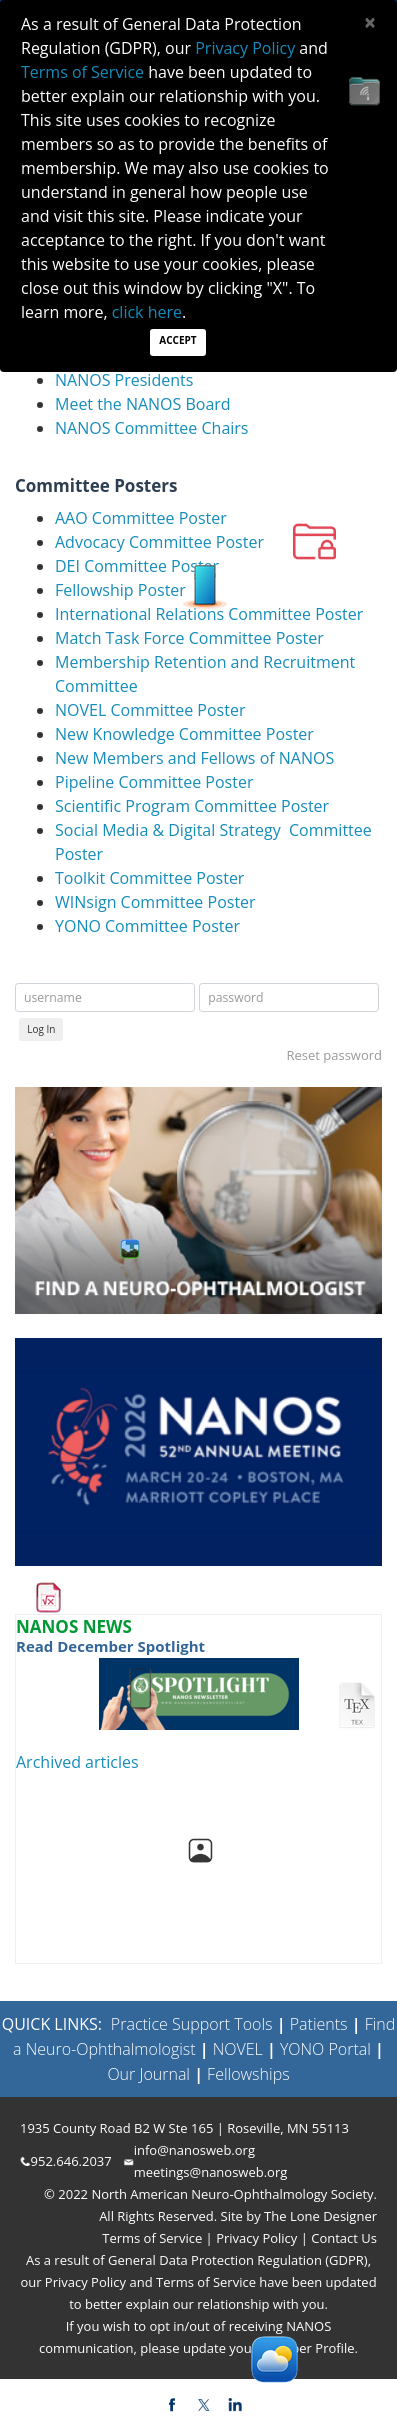 The image size is (397, 2426). I want to click on open a LaTeX document file, so click(357, 1706).